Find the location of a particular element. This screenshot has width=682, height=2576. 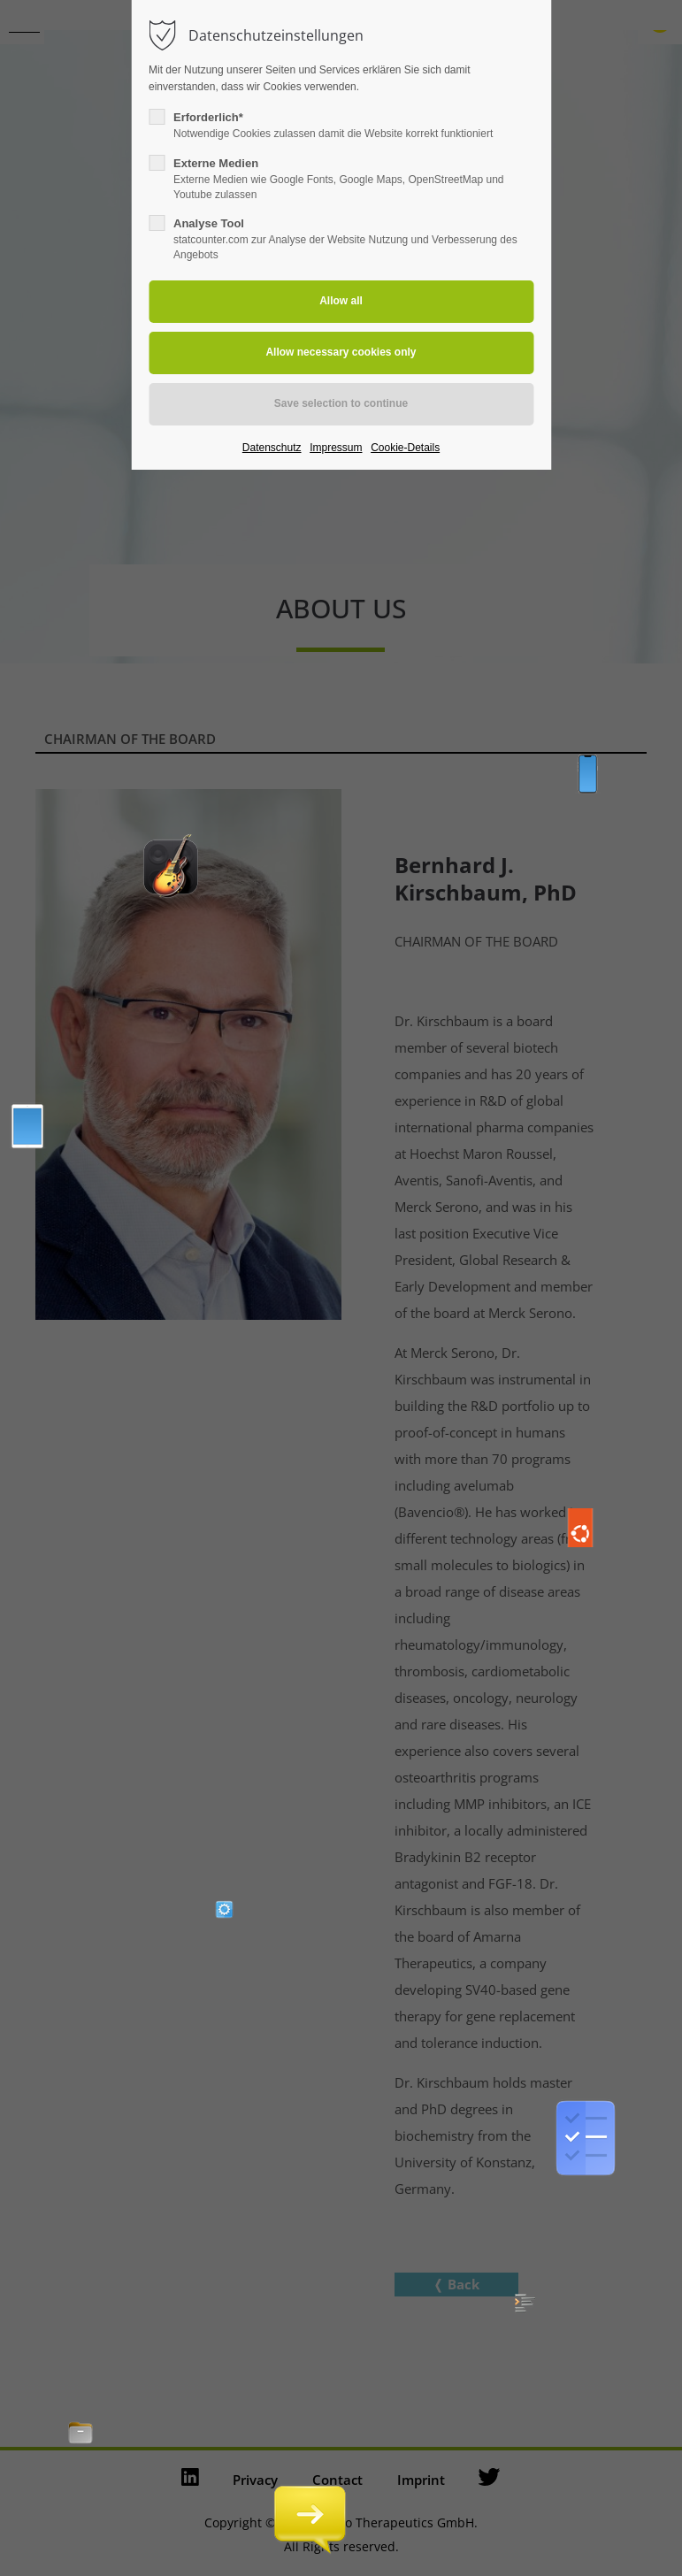

increase text indentation is located at coordinates (525, 2304).